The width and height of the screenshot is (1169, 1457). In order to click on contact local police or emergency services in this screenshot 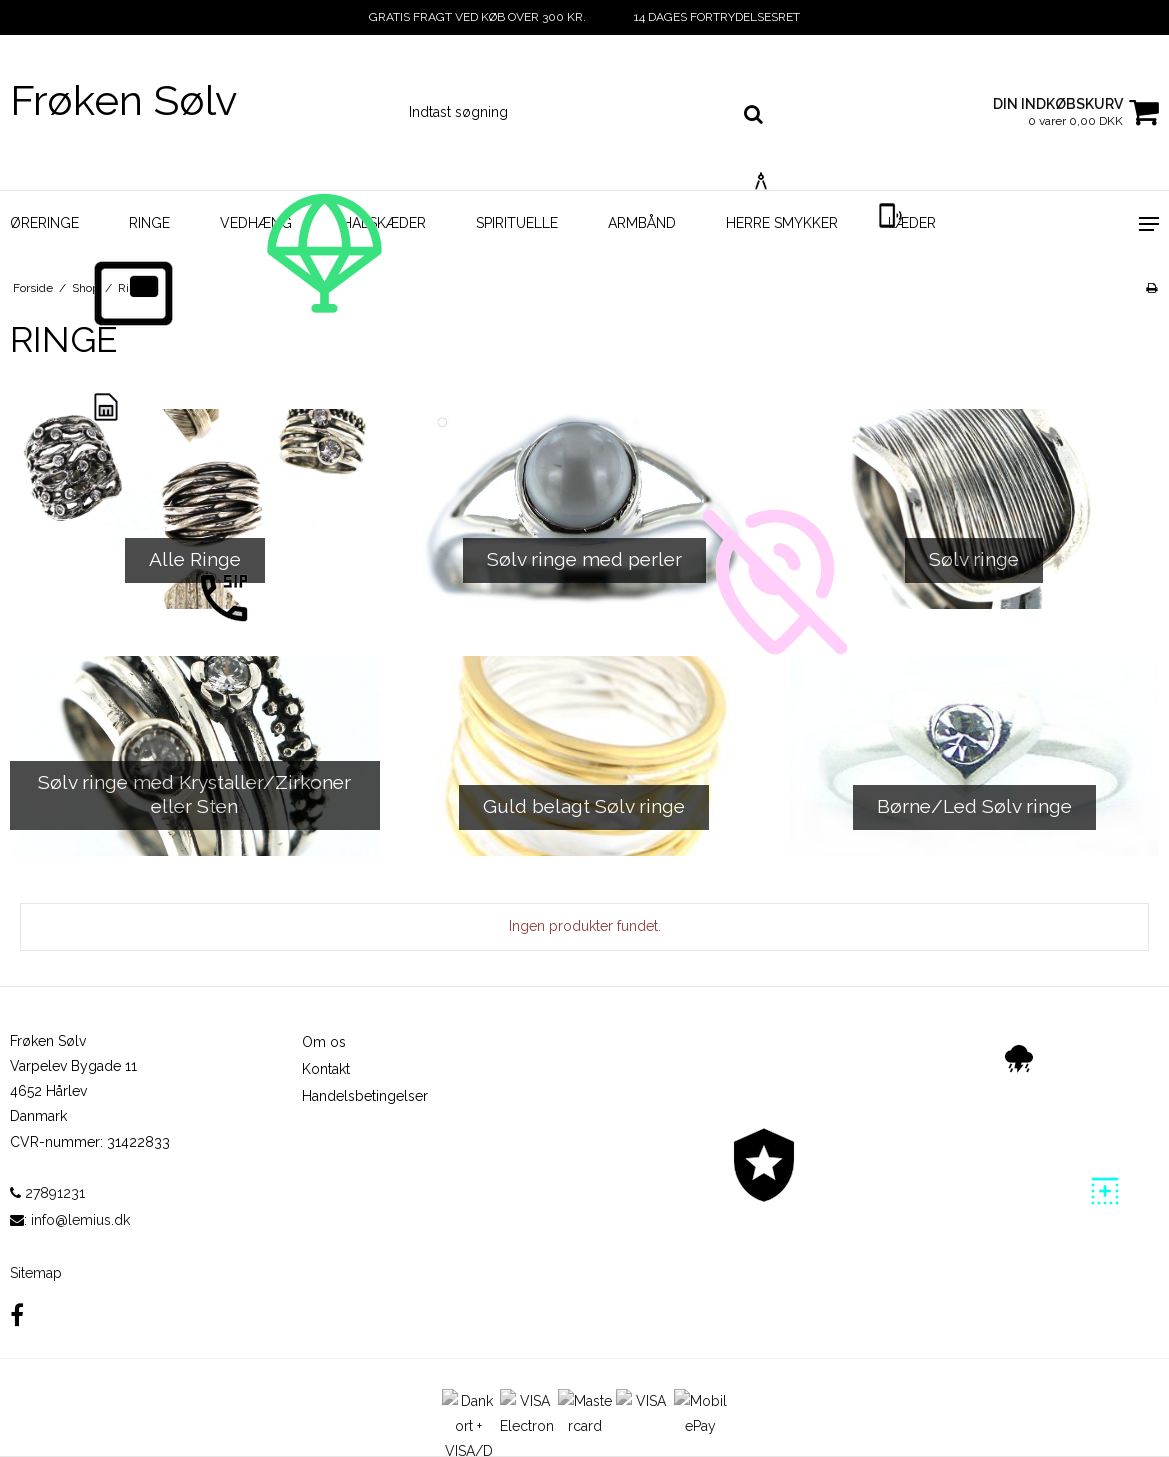, I will do `click(764, 1165)`.